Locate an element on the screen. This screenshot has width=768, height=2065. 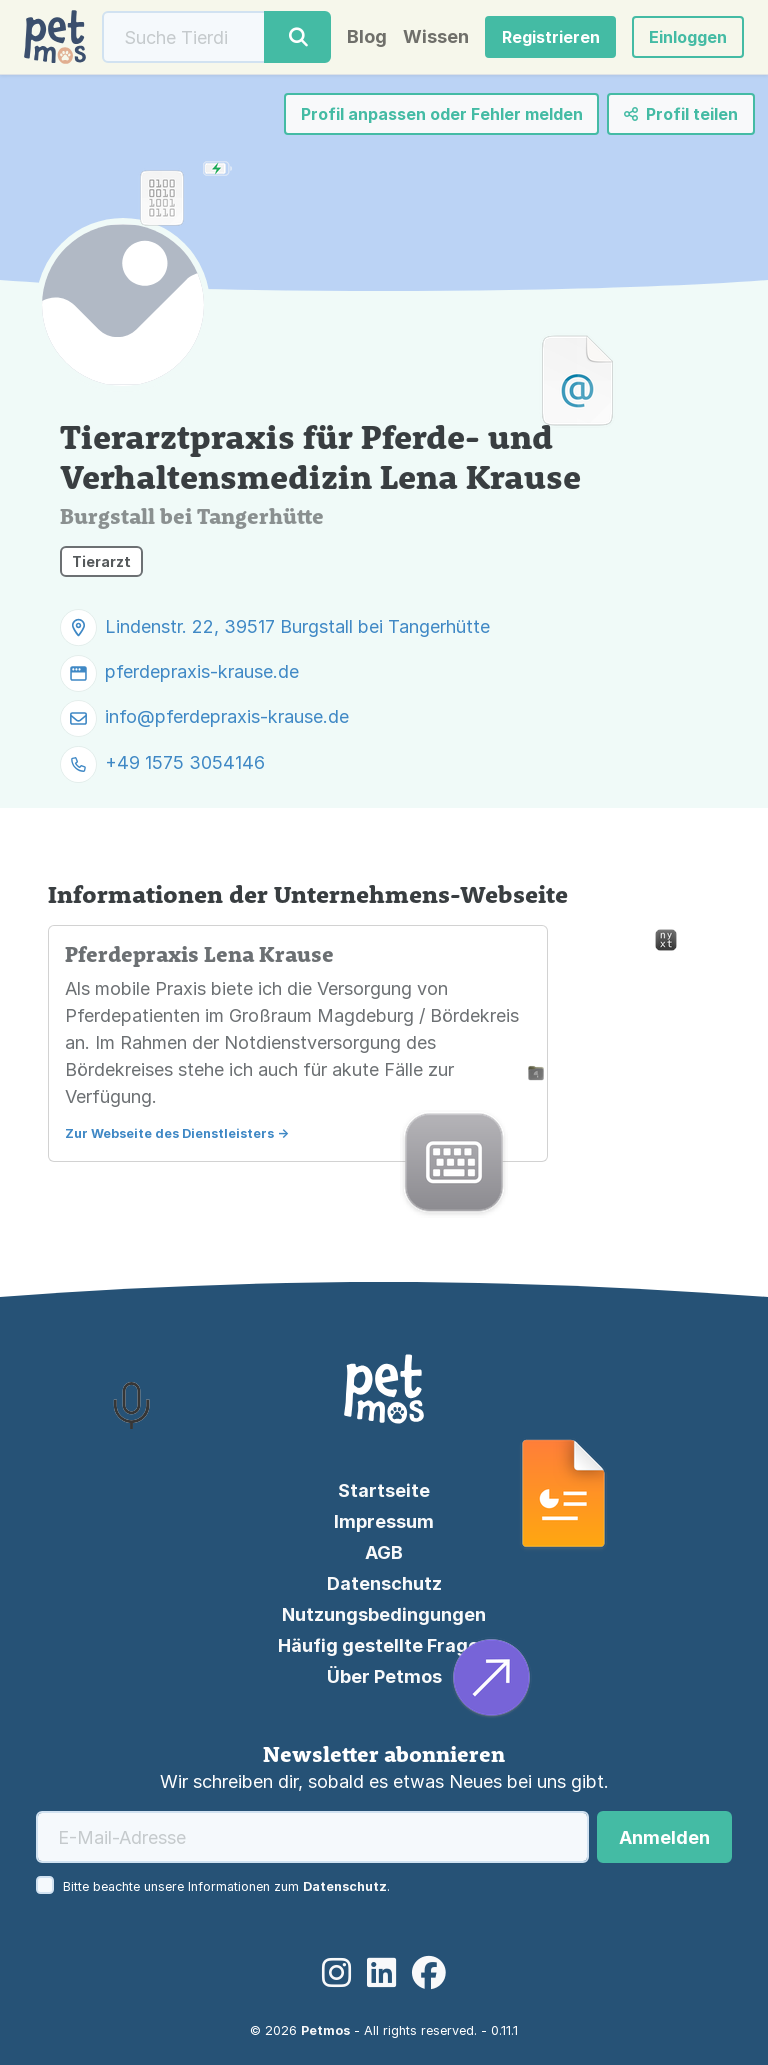
access microphone settings is located at coordinates (131, 1405).